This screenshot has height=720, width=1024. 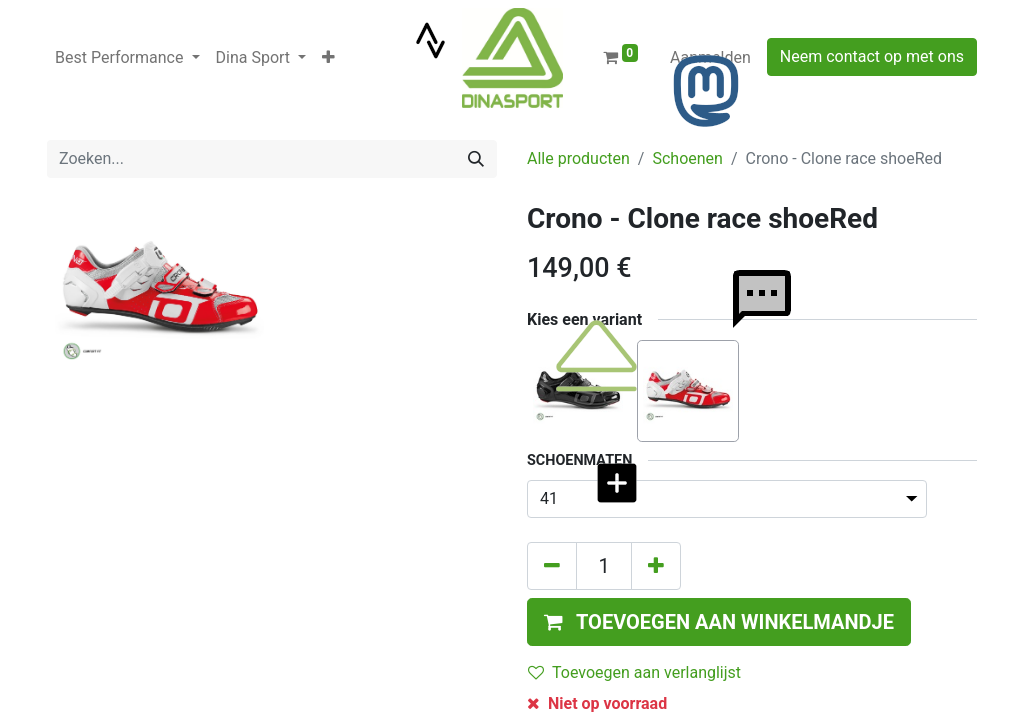 I want to click on open Mastodon app, so click(x=706, y=91).